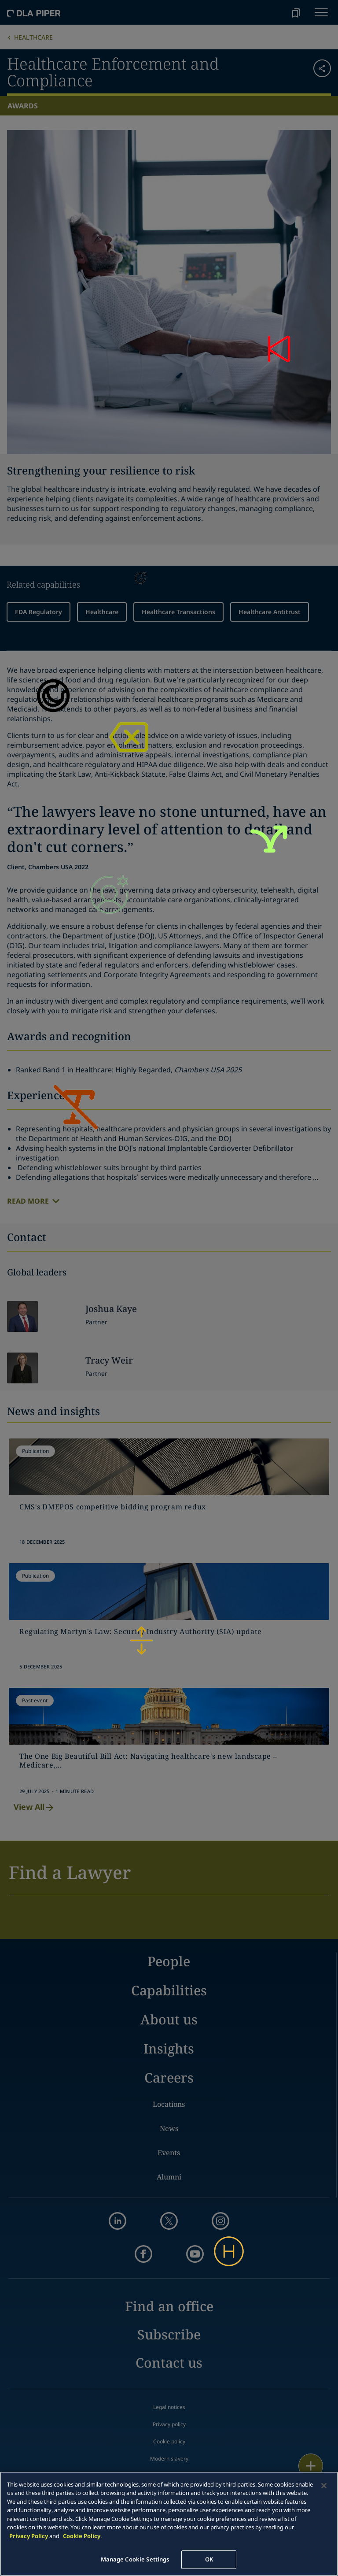 The width and height of the screenshot is (338, 2576). Describe the element at coordinates (269, 839) in the screenshot. I see `redirect or reroute content` at that location.